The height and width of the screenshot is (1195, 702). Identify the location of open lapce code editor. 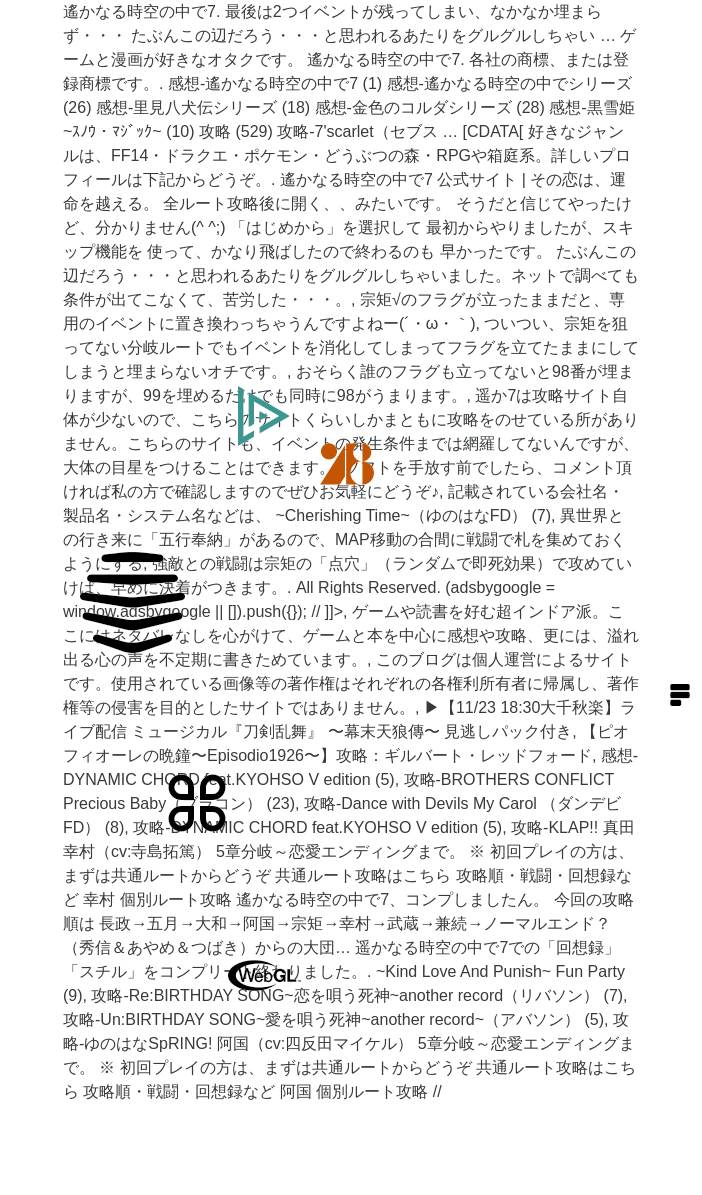
(264, 416).